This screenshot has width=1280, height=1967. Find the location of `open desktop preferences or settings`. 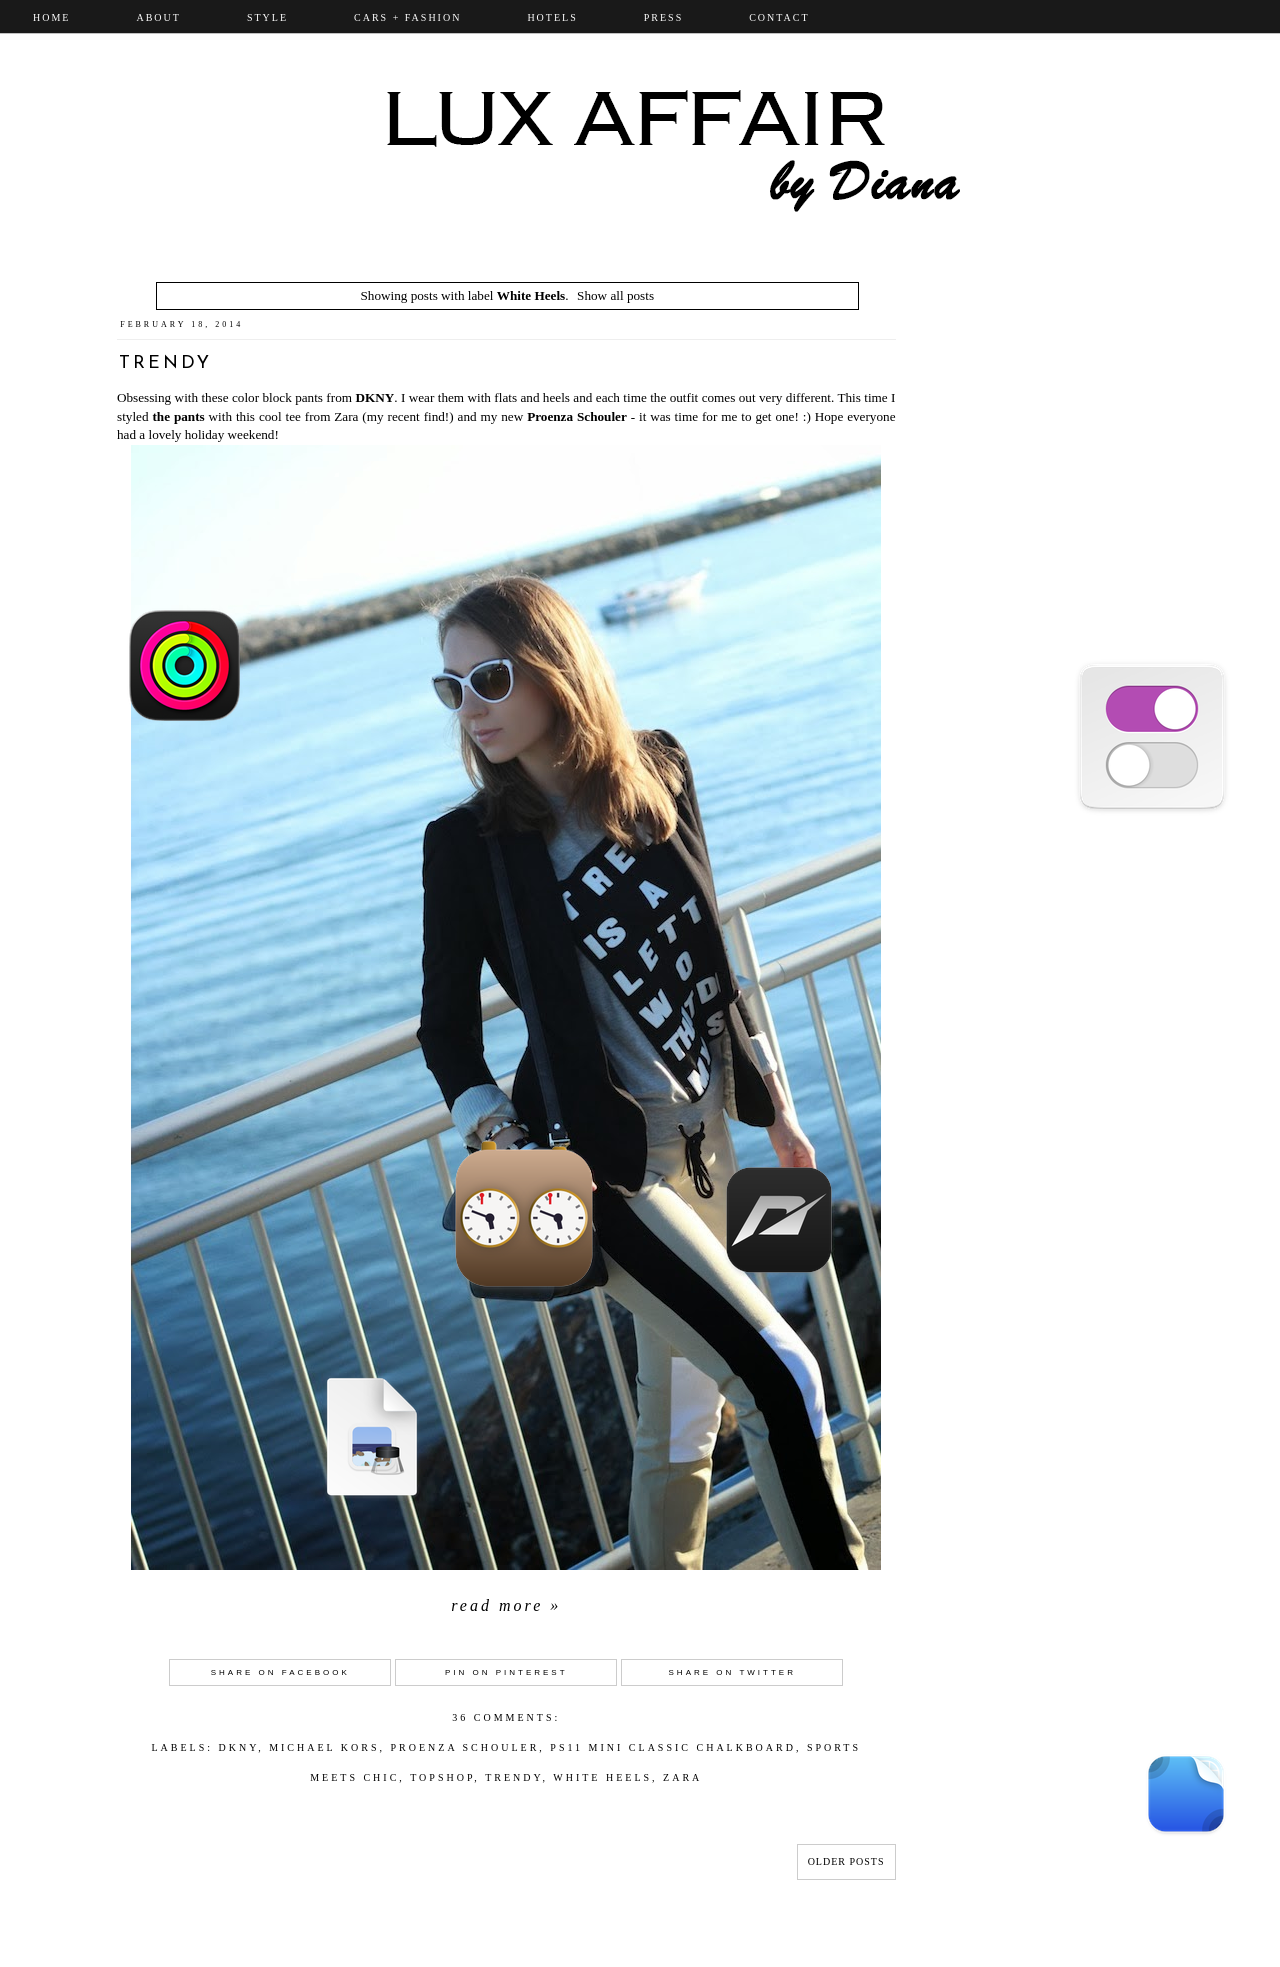

open desktop preferences or settings is located at coordinates (1152, 737).